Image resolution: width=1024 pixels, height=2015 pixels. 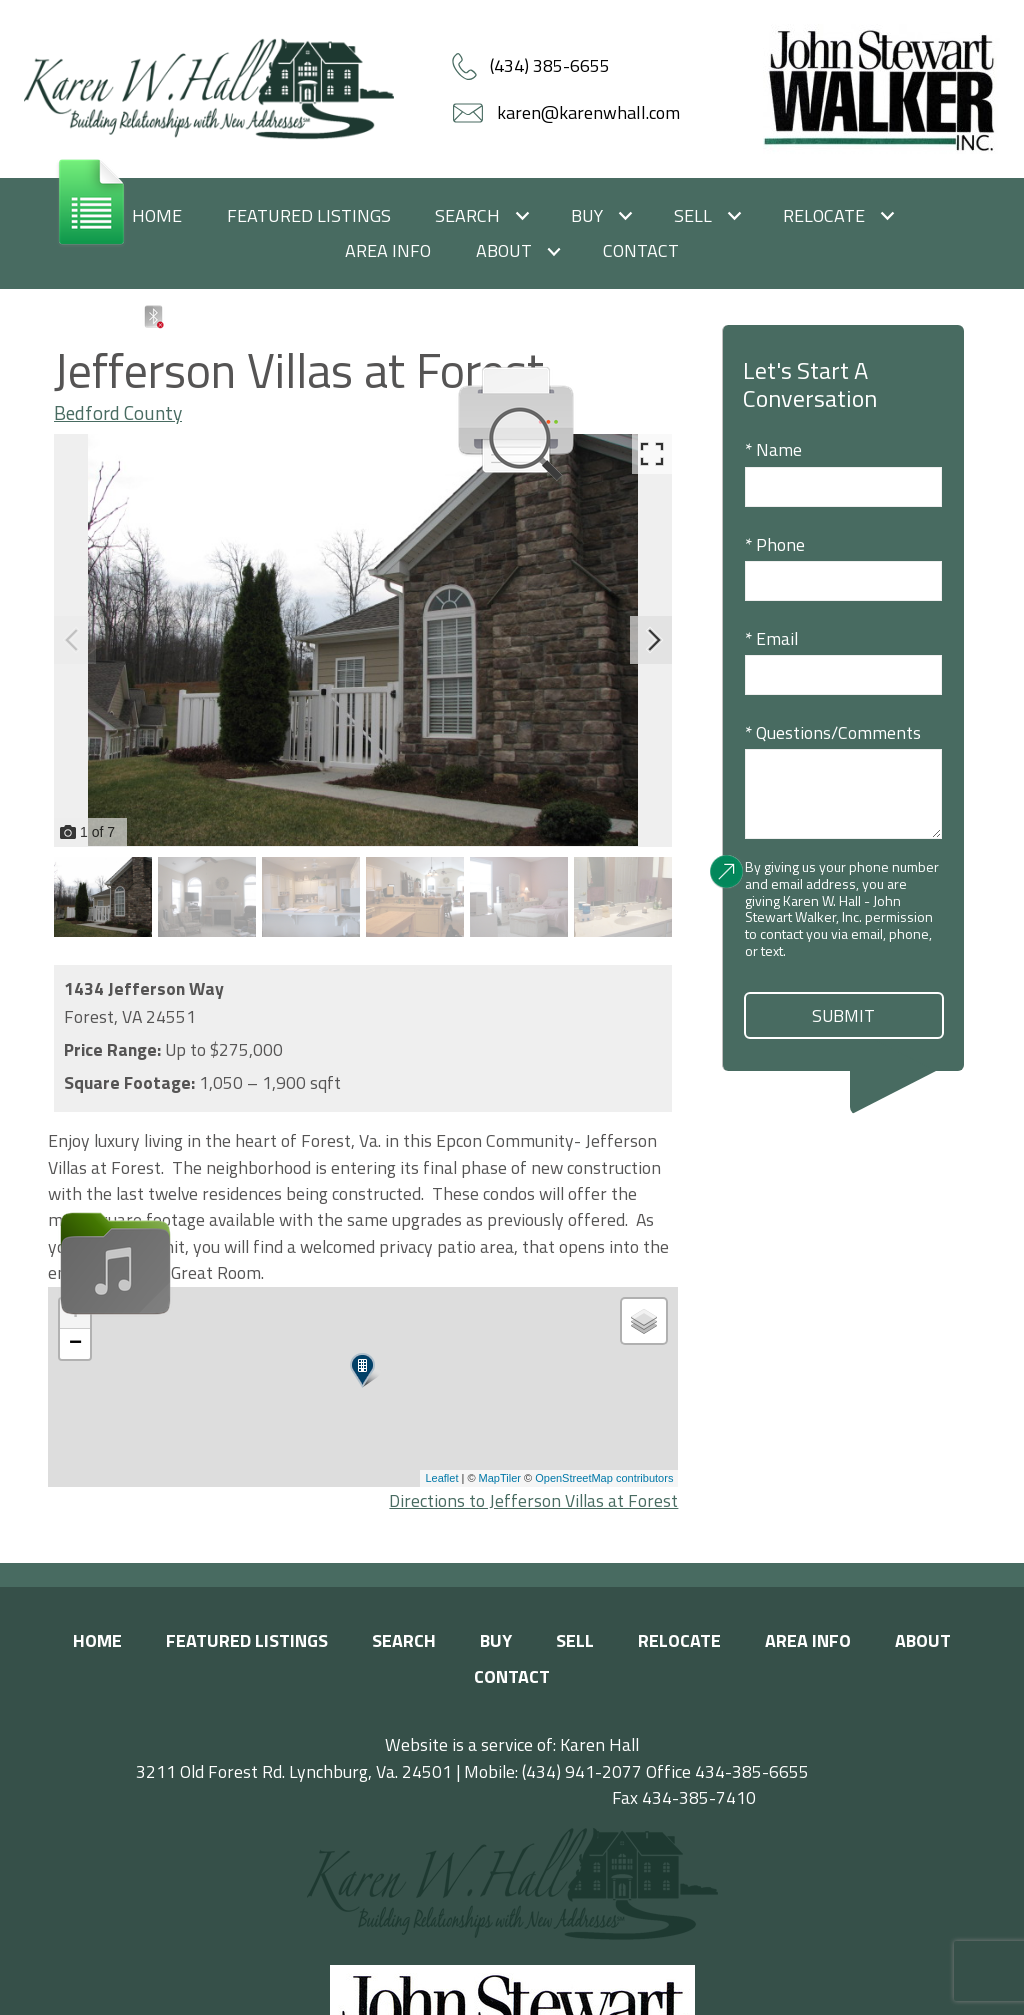 I want to click on indicates a symbolic link or shortcut to another file, so click(x=726, y=871).